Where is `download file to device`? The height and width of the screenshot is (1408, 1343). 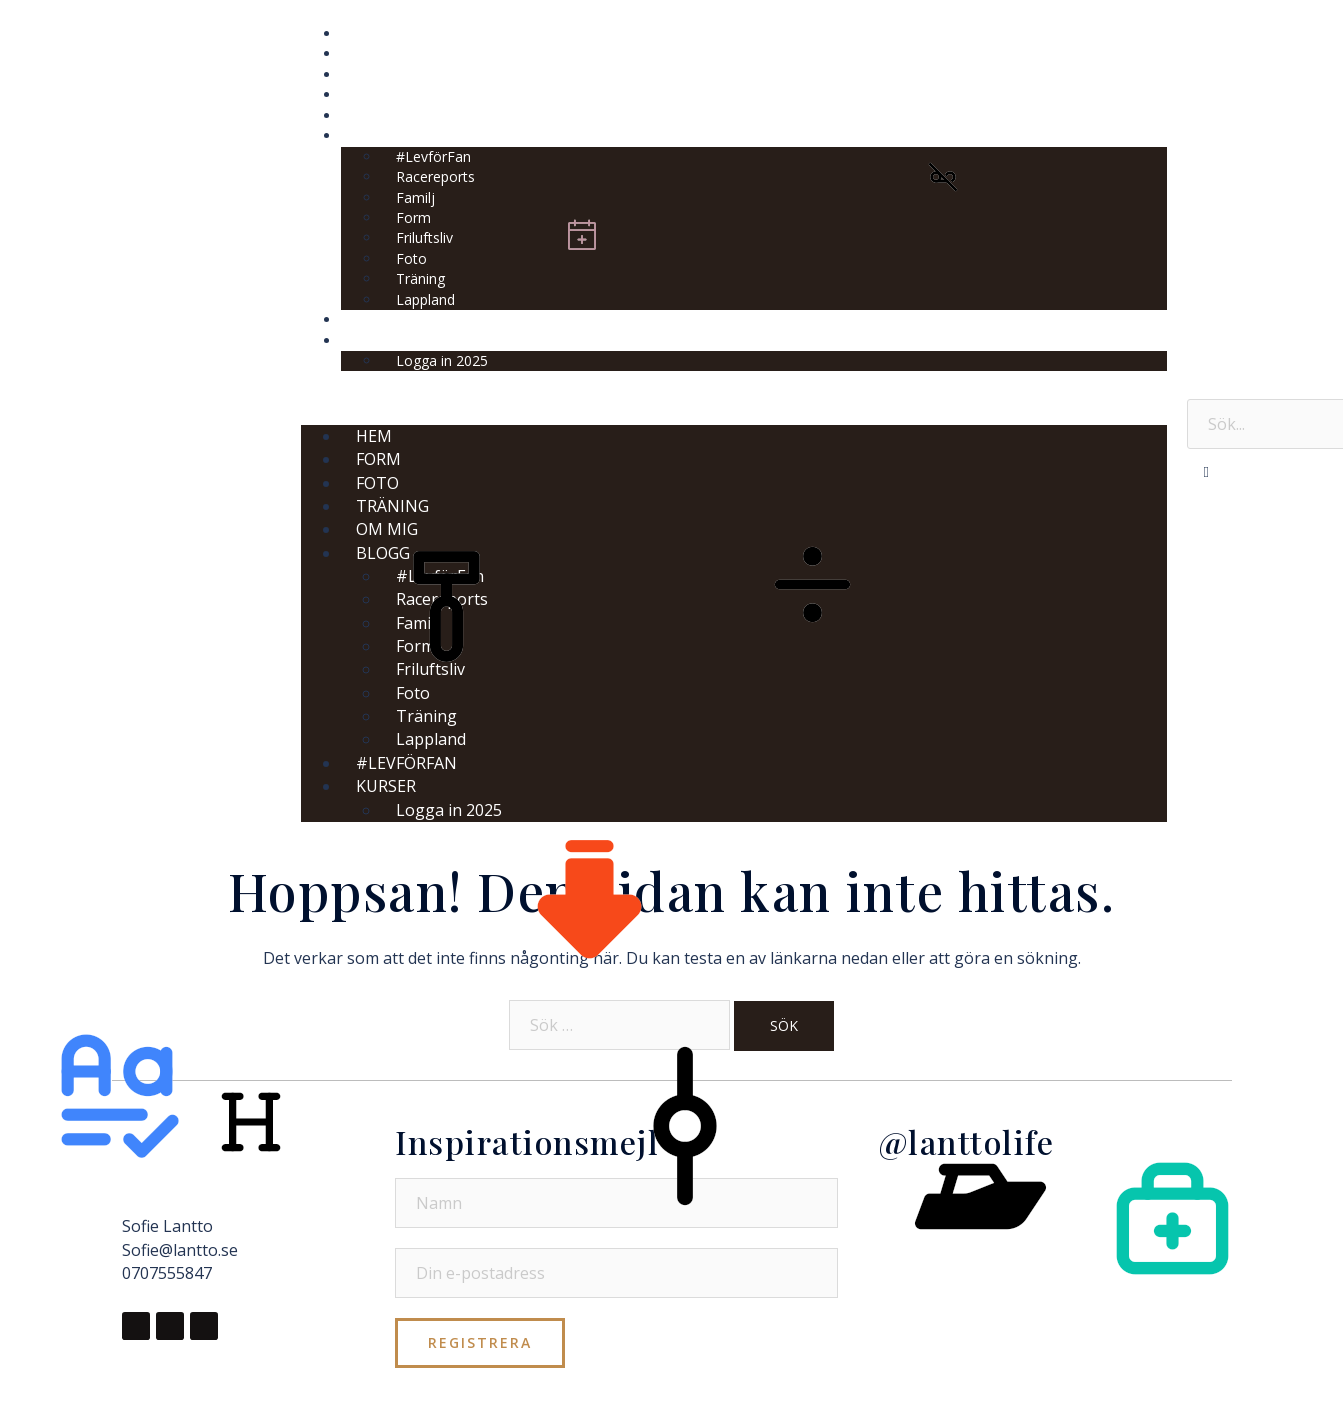
download file to device is located at coordinates (589, 900).